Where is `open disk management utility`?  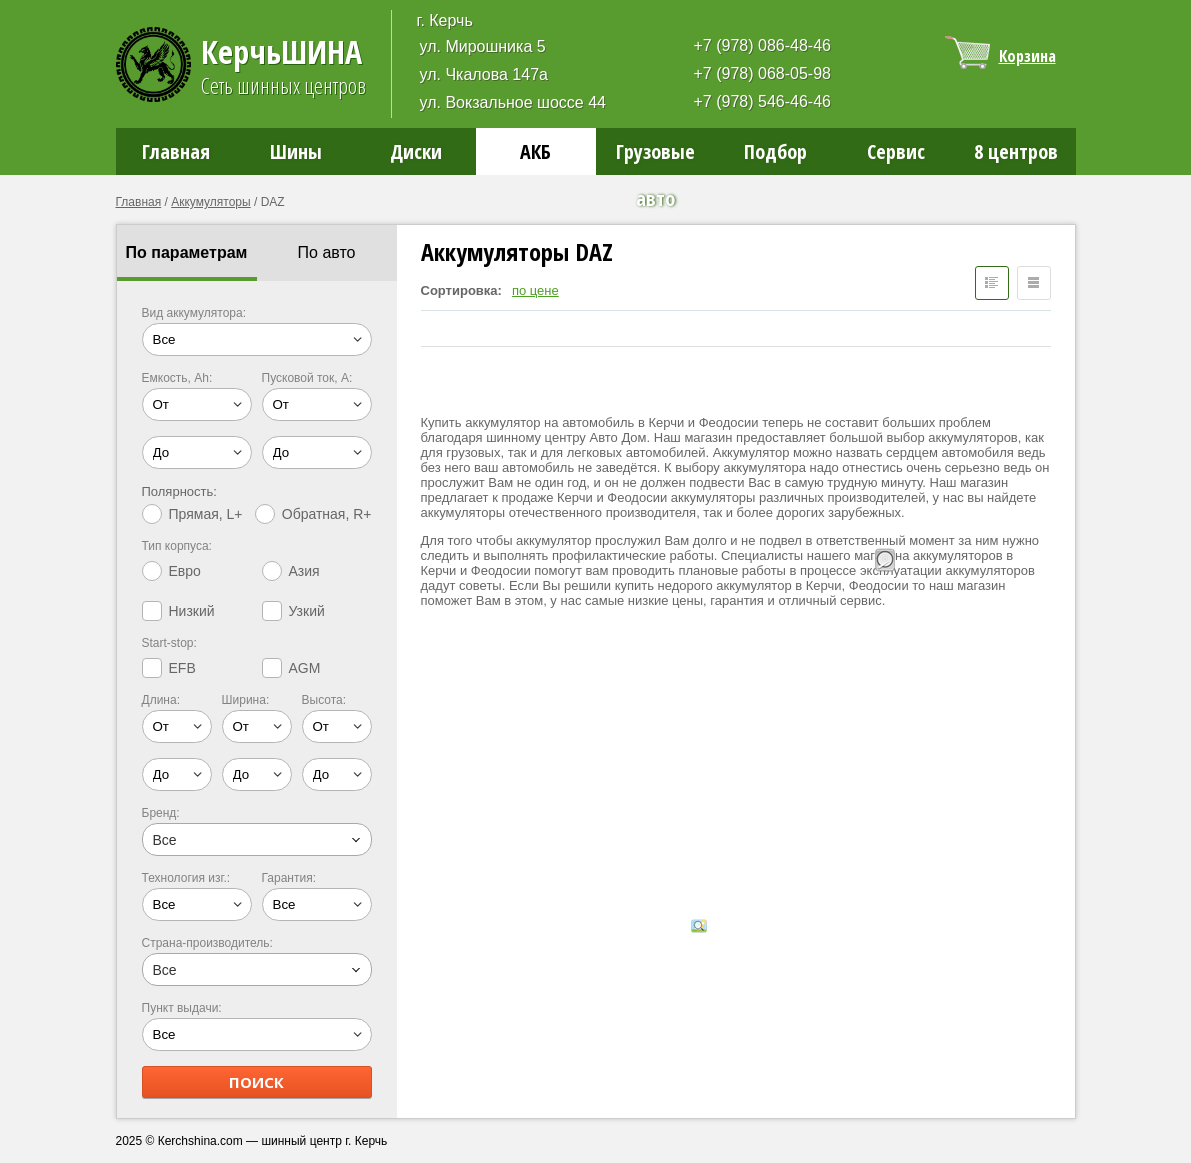
open disk management utility is located at coordinates (885, 560).